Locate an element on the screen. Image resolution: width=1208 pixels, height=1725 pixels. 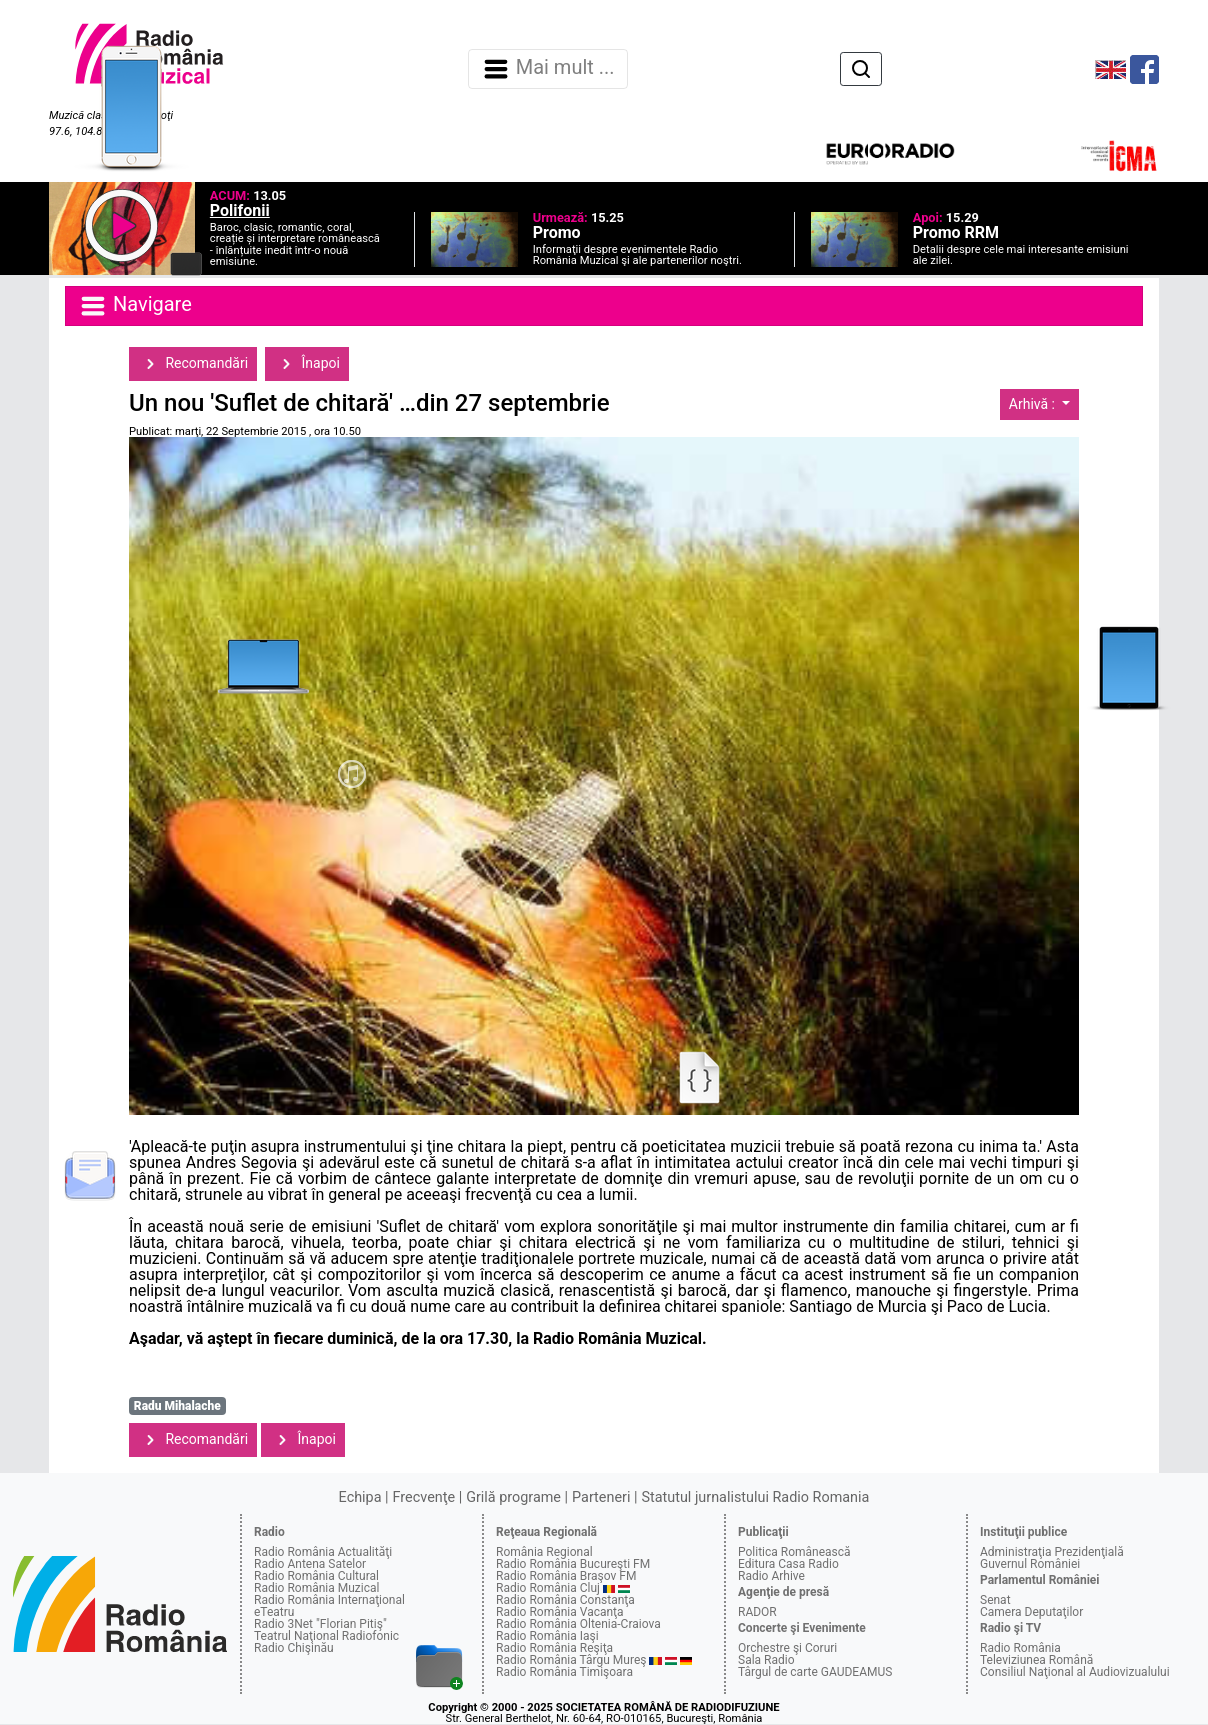
magic trackpad connected via bluetooth is located at coordinates (186, 264).